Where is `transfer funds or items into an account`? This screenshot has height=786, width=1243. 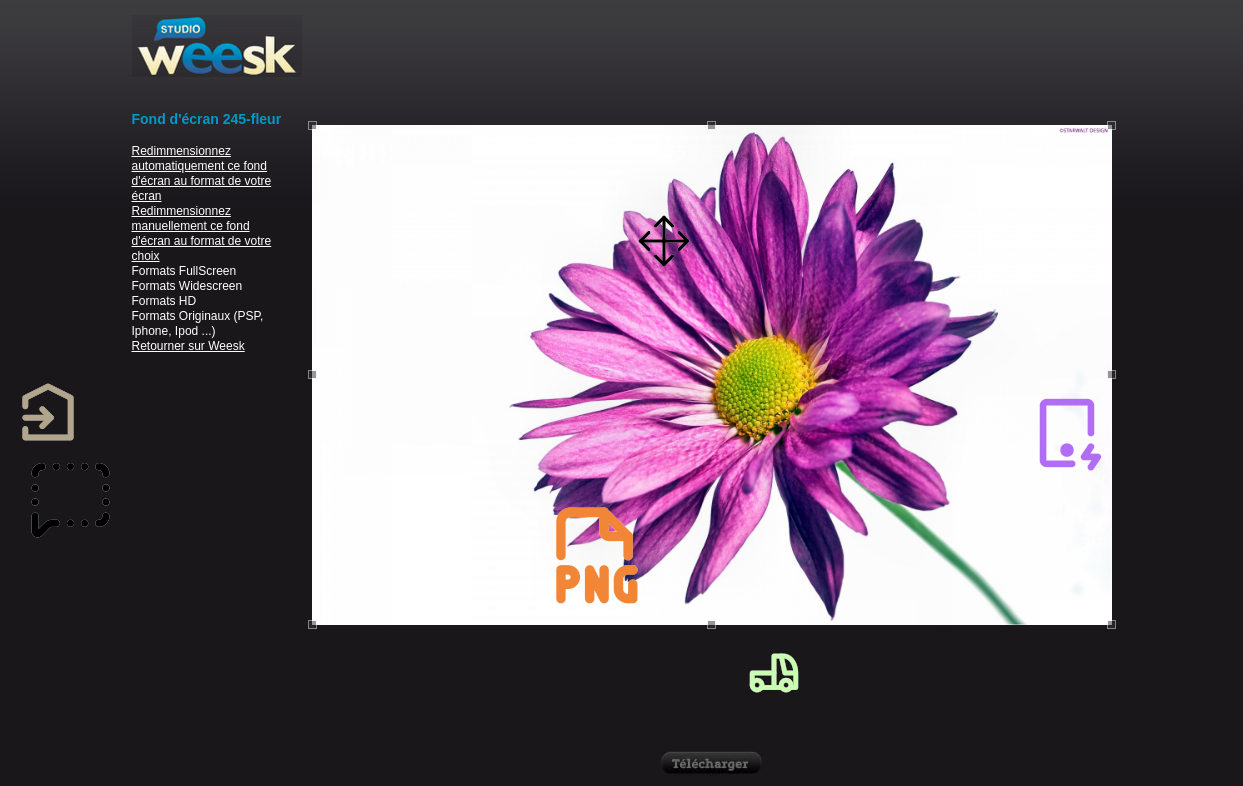 transfer funds or items into an account is located at coordinates (48, 412).